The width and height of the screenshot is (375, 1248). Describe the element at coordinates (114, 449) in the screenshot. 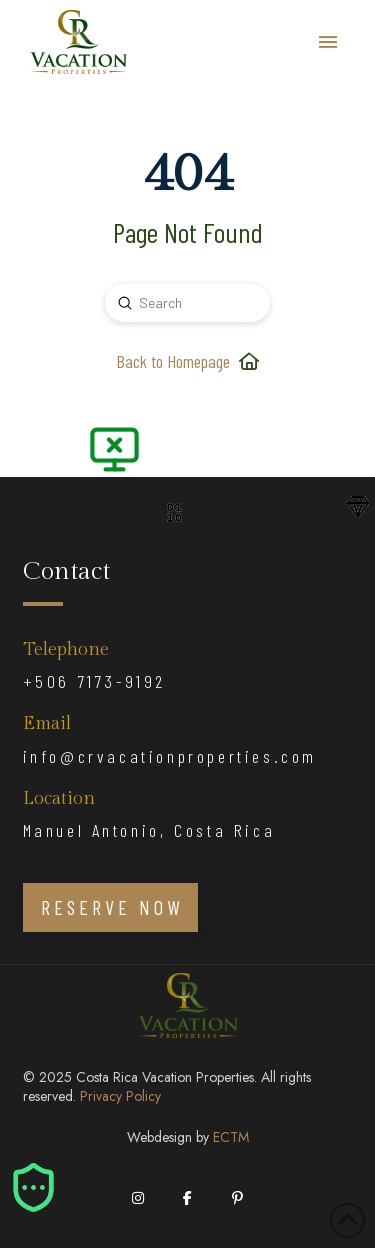

I see `disconnect or disable display` at that location.